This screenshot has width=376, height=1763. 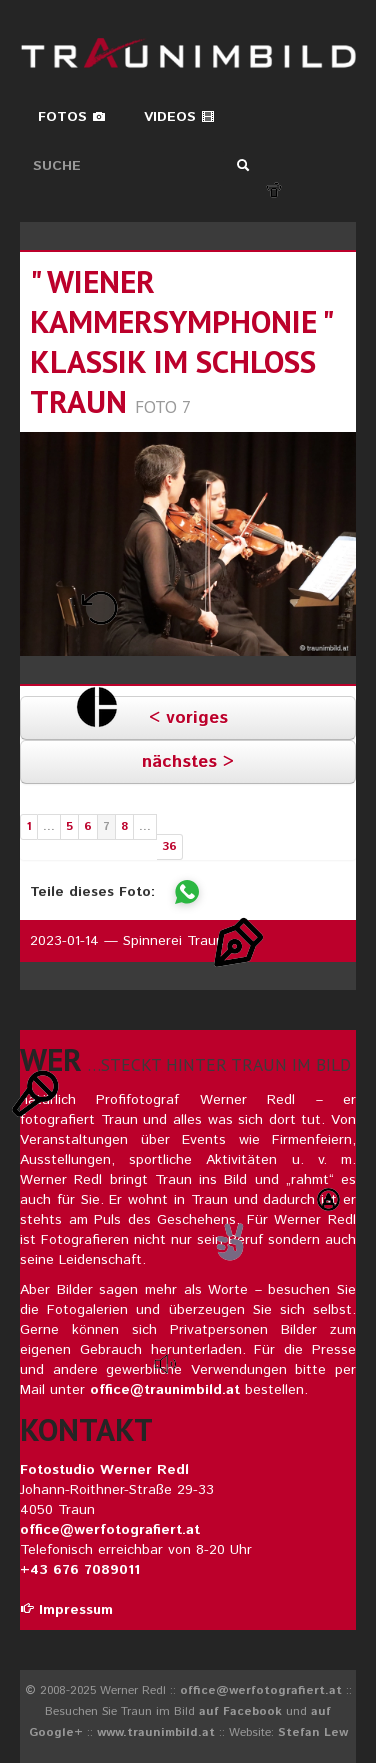 I want to click on view data breakdown or statistics, so click(x=97, y=707).